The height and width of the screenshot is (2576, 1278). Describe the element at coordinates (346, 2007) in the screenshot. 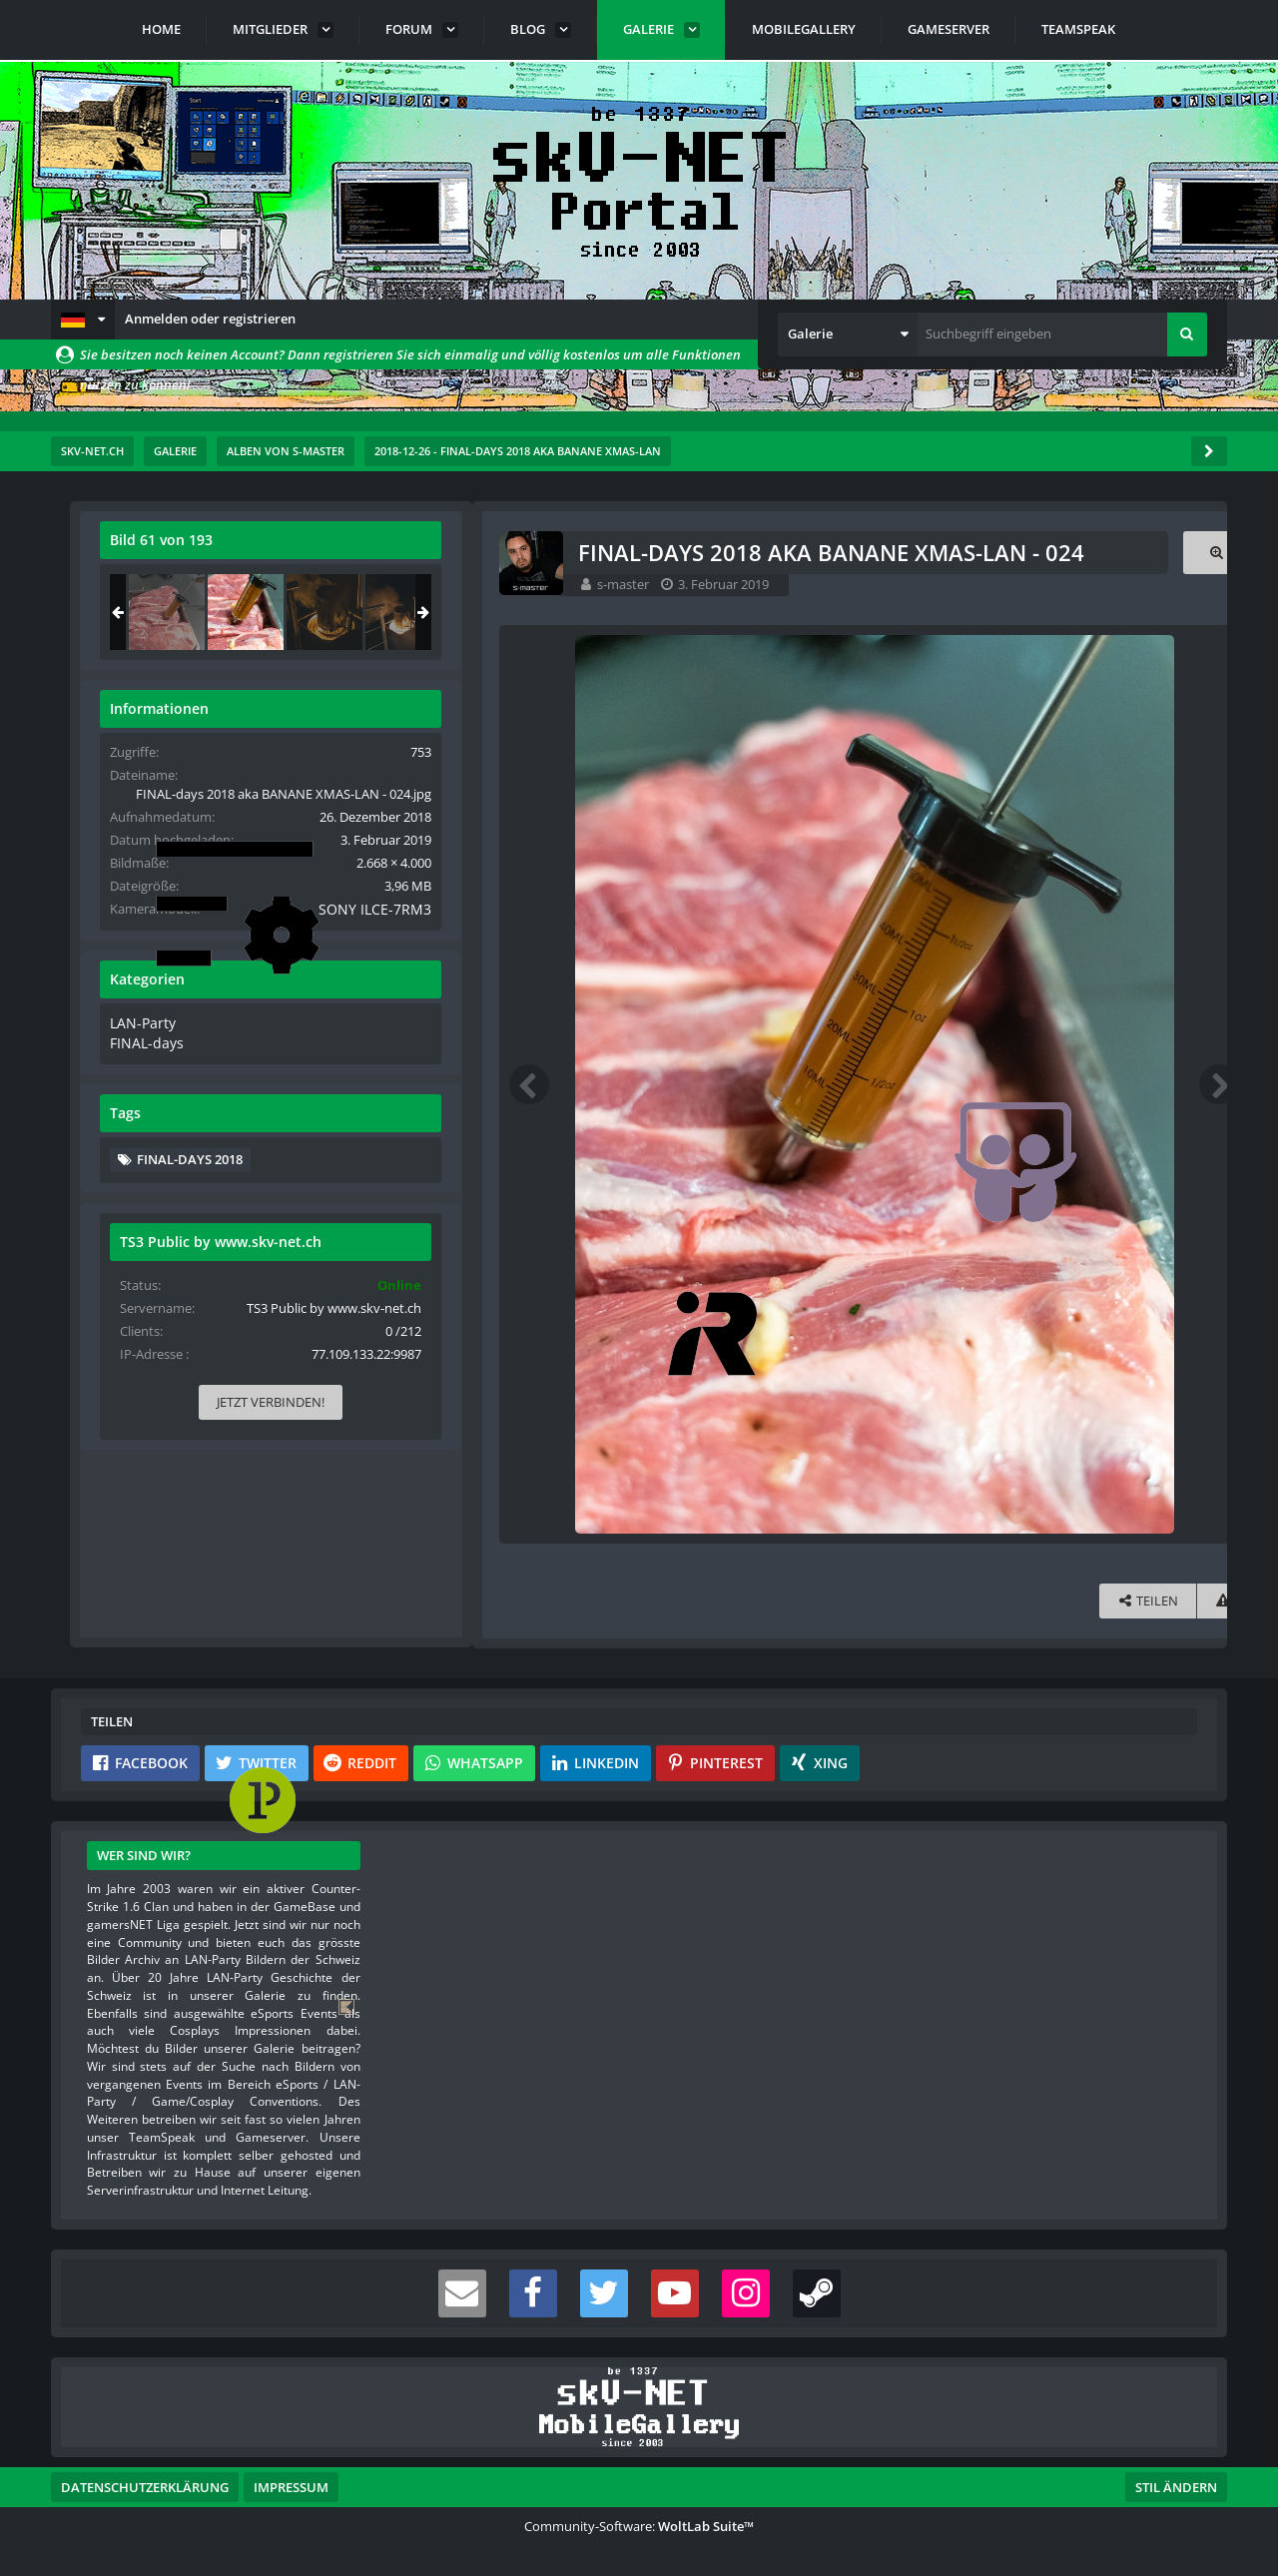

I see `open the Kaufland app` at that location.